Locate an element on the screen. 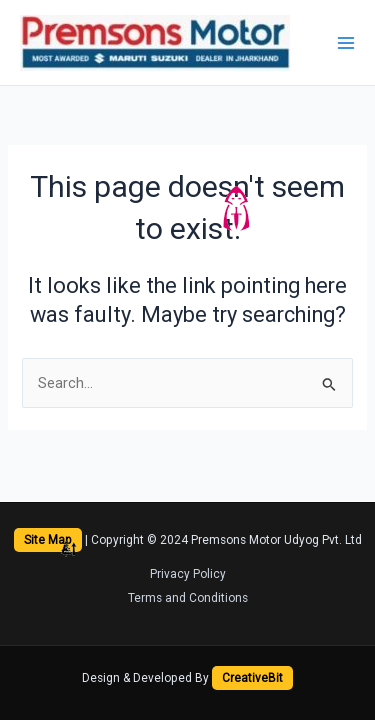  stealth or rogue character class selection is located at coordinates (236, 208).